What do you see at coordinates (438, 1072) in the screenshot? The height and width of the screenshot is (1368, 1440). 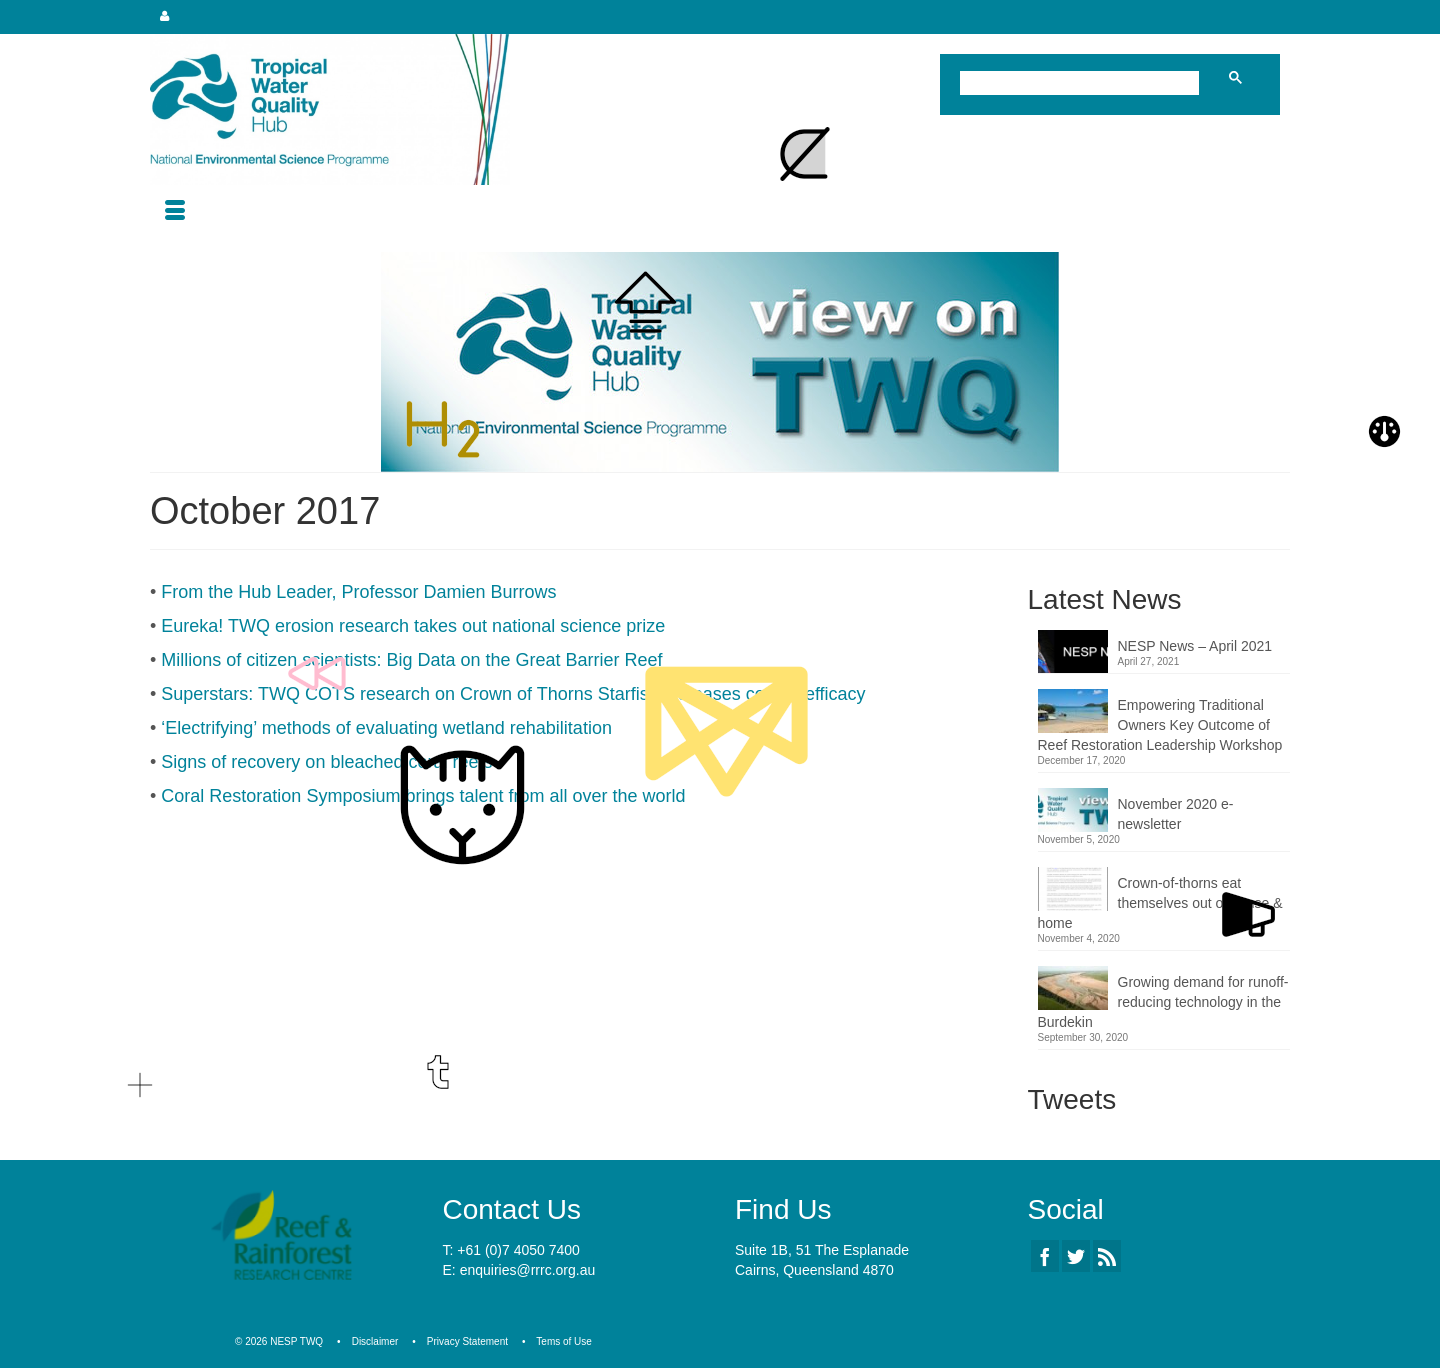 I see `open tumblr app` at bounding box center [438, 1072].